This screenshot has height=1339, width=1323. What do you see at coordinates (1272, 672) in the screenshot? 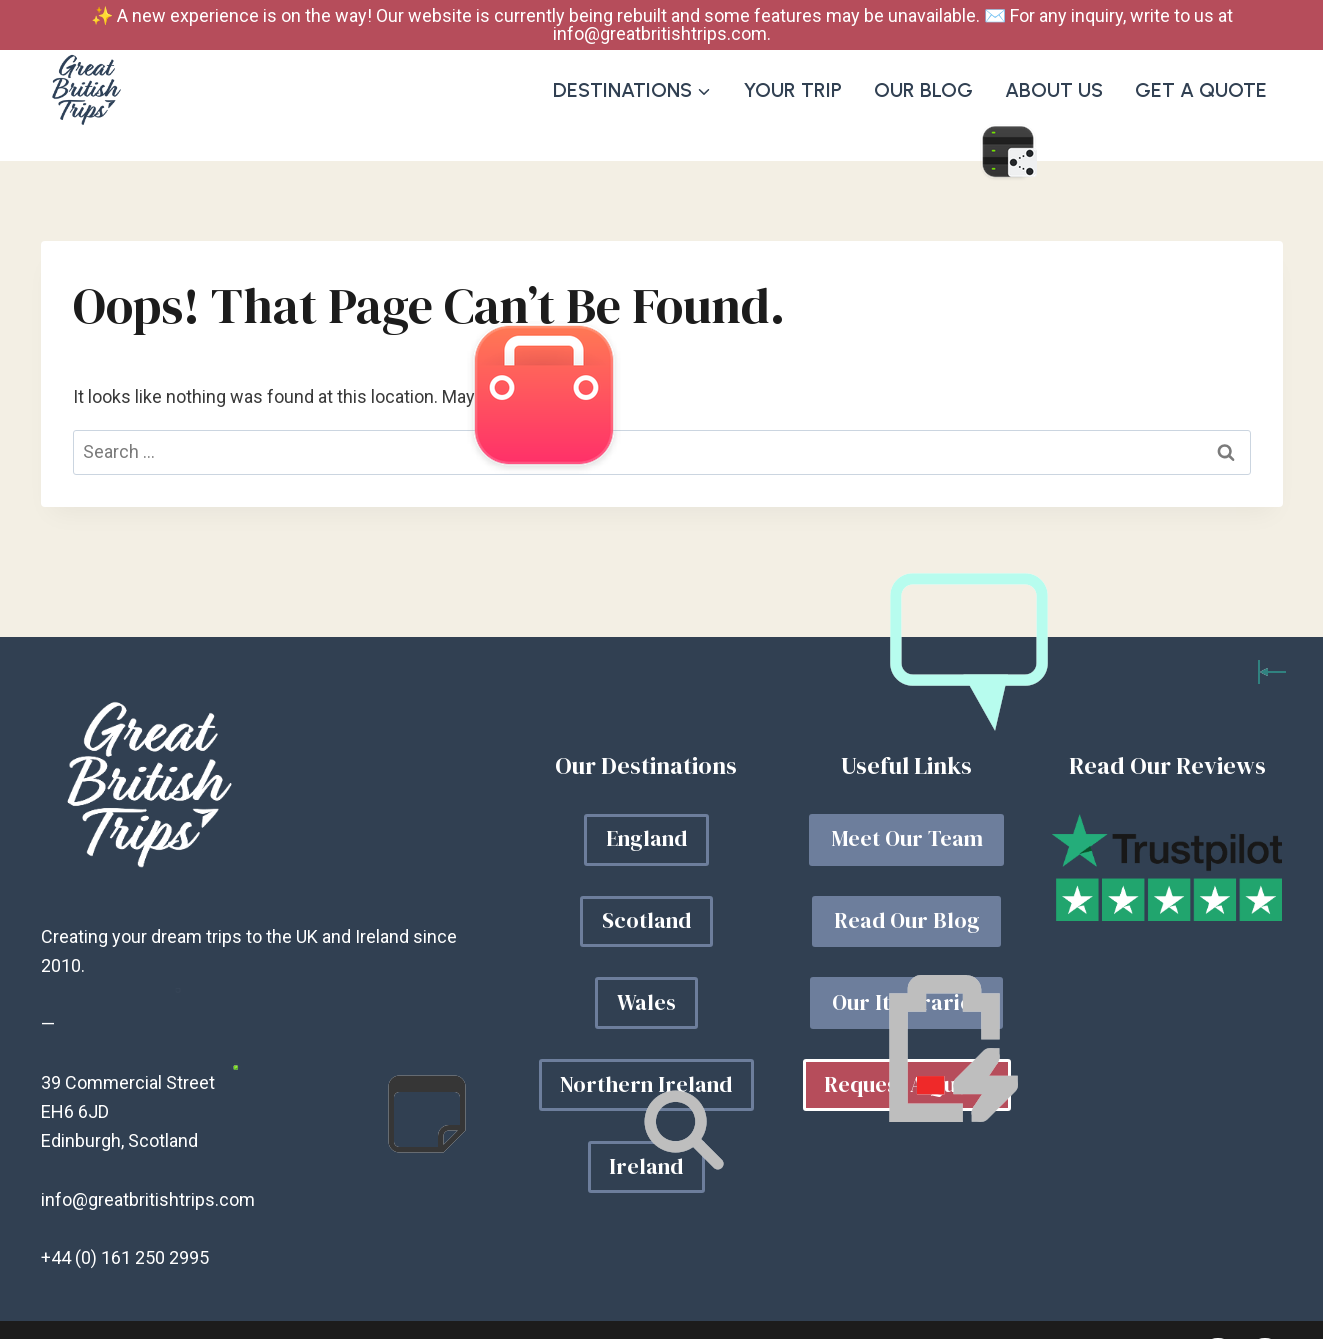
I see `go to the first item in a list or sequence` at bounding box center [1272, 672].